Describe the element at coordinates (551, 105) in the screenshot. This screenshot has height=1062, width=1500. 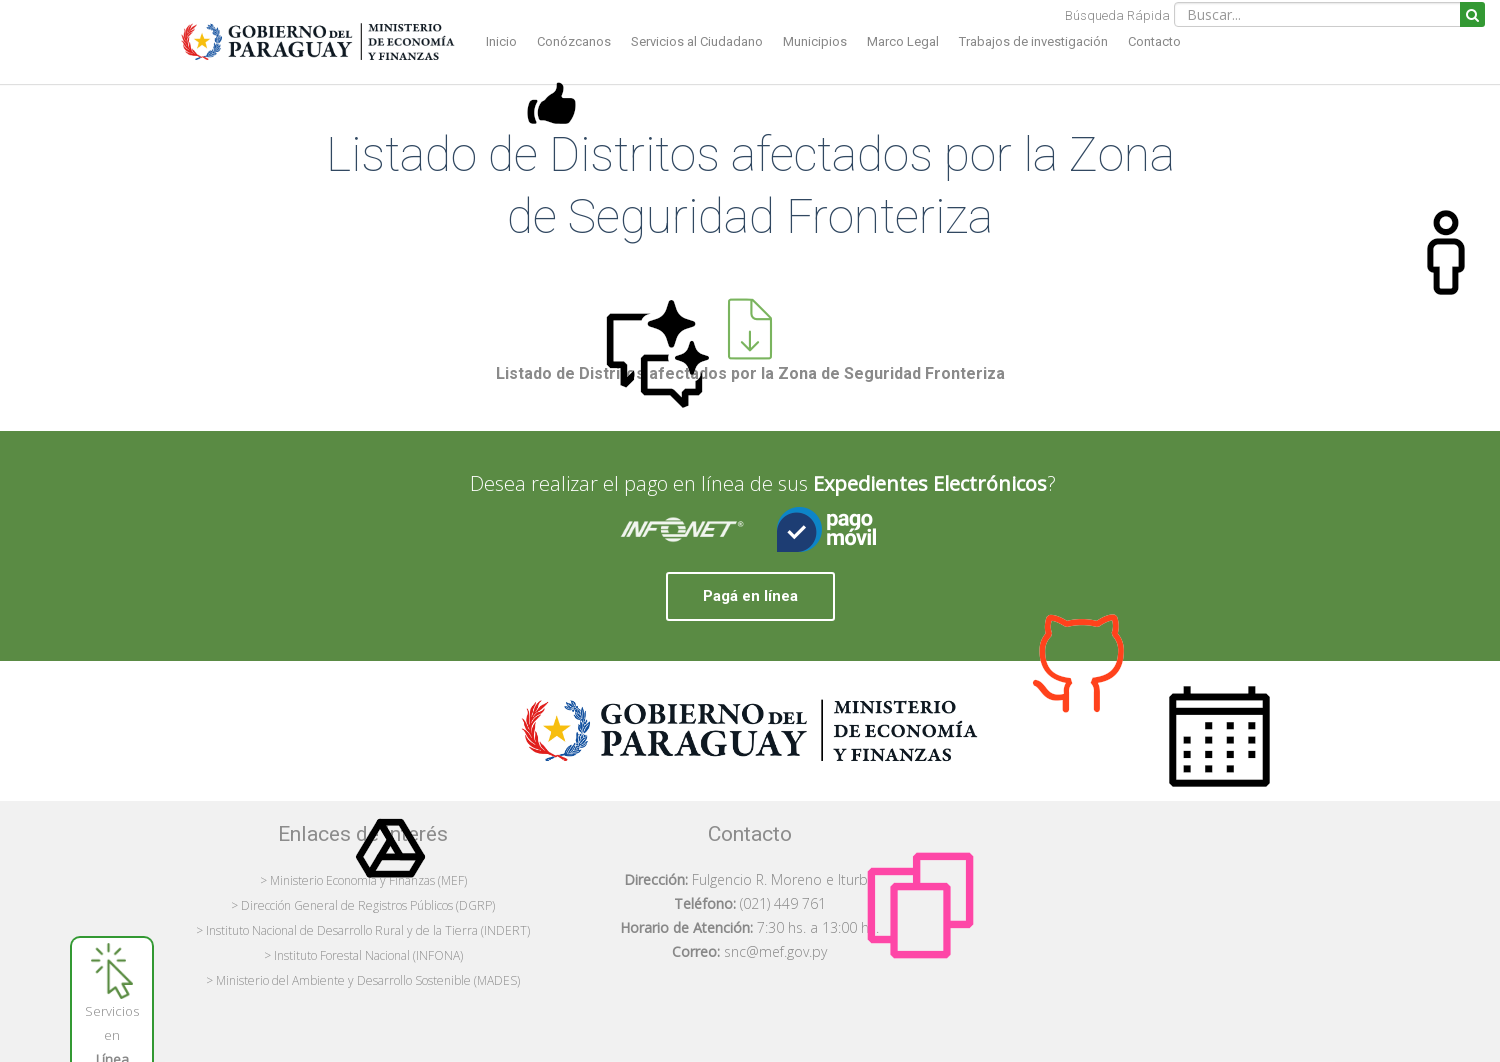
I see `like or upvote content` at that location.